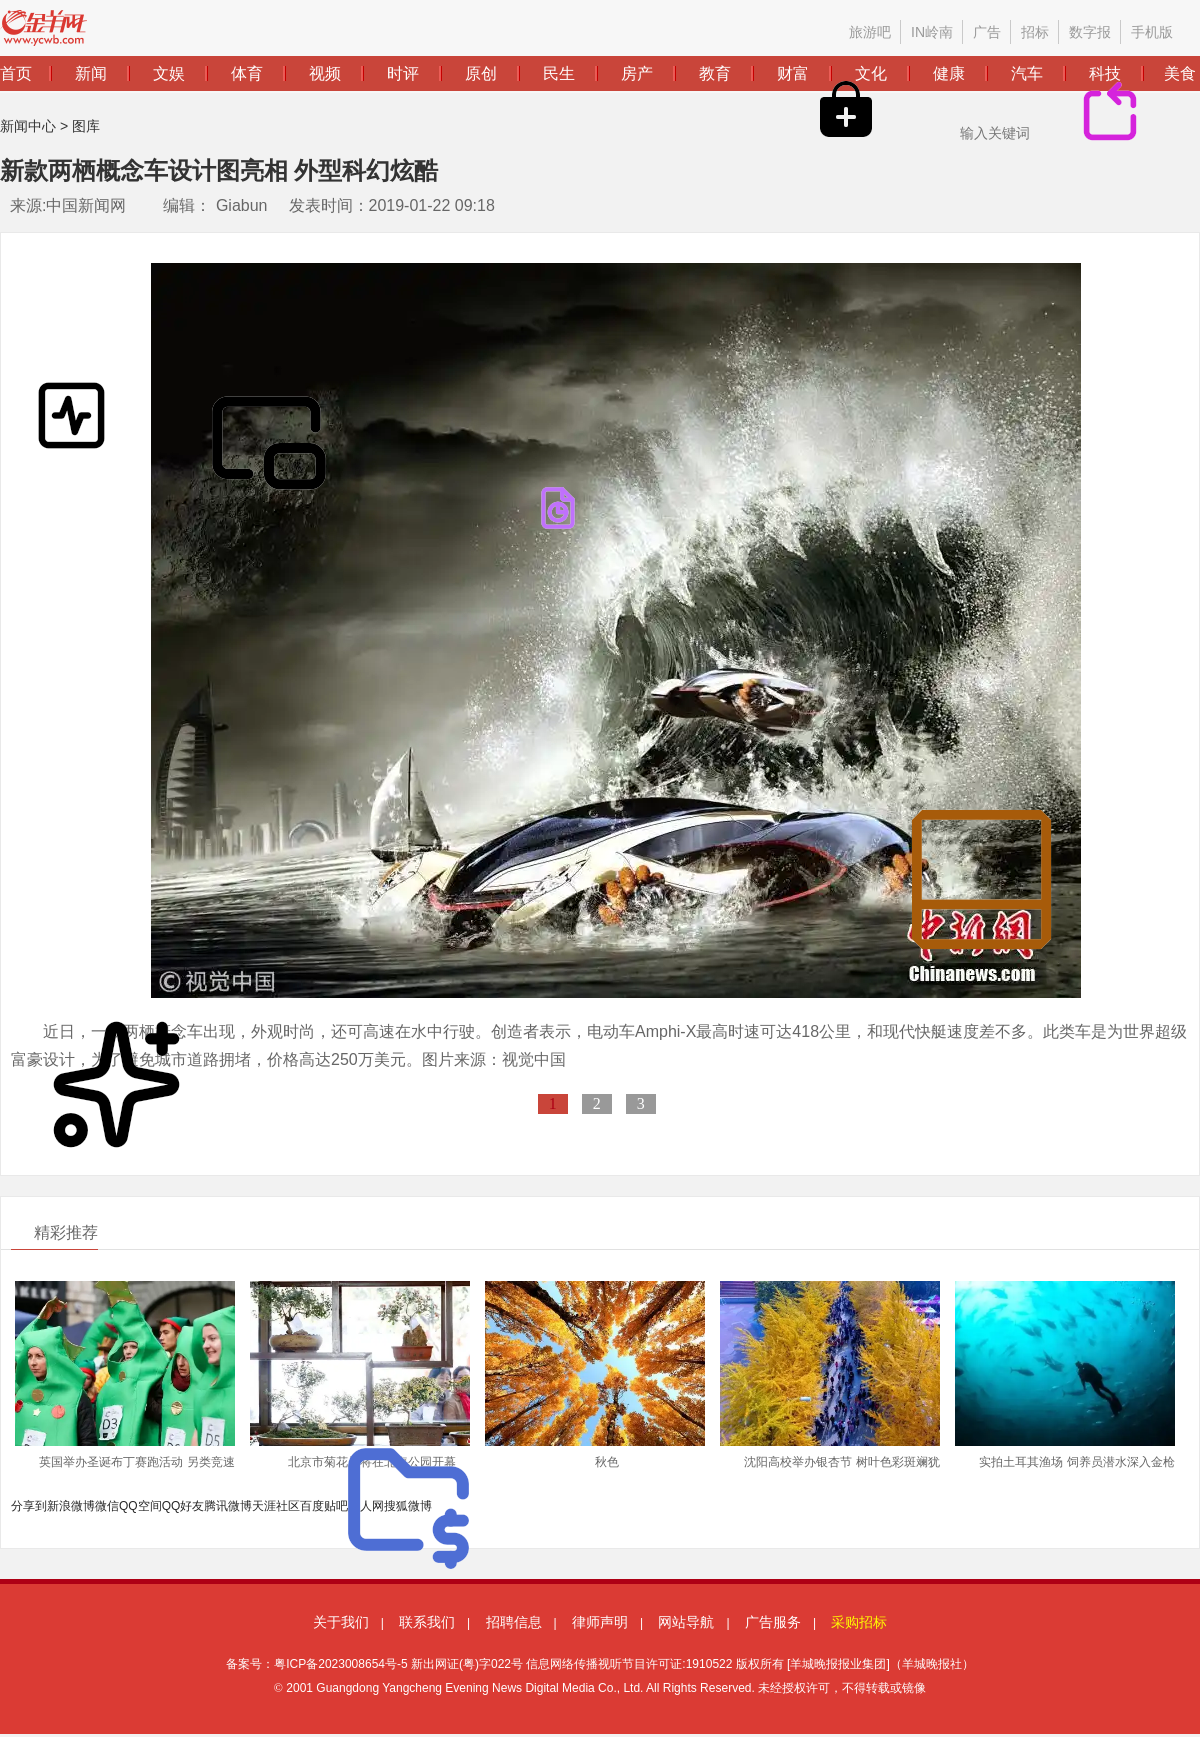  Describe the element at coordinates (981, 879) in the screenshot. I see `hide the bottom panel` at that location.